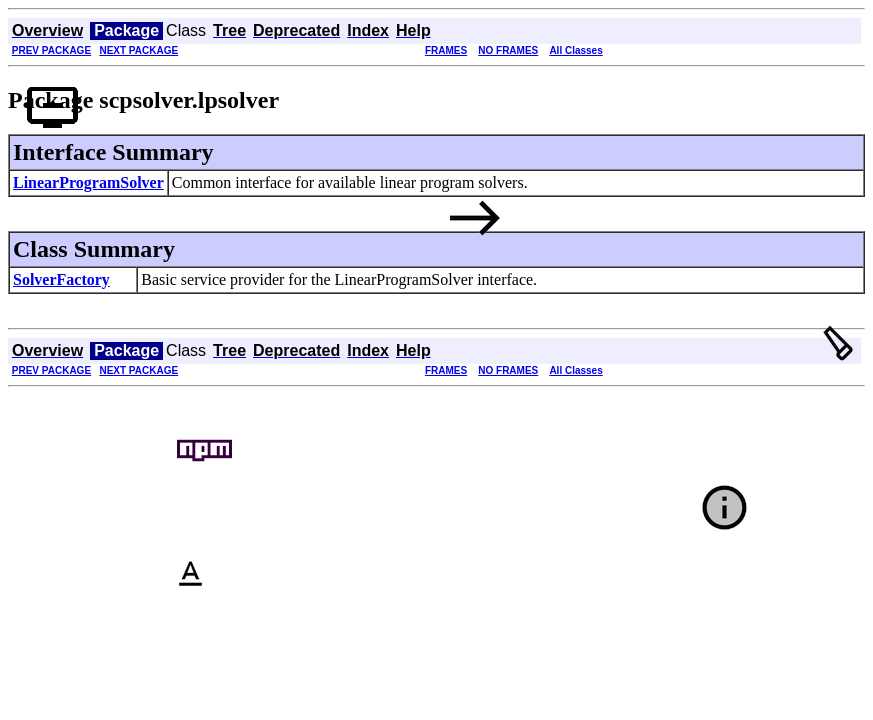  What do you see at coordinates (204, 450) in the screenshot?
I see `npm package manager logo` at bounding box center [204, 450].